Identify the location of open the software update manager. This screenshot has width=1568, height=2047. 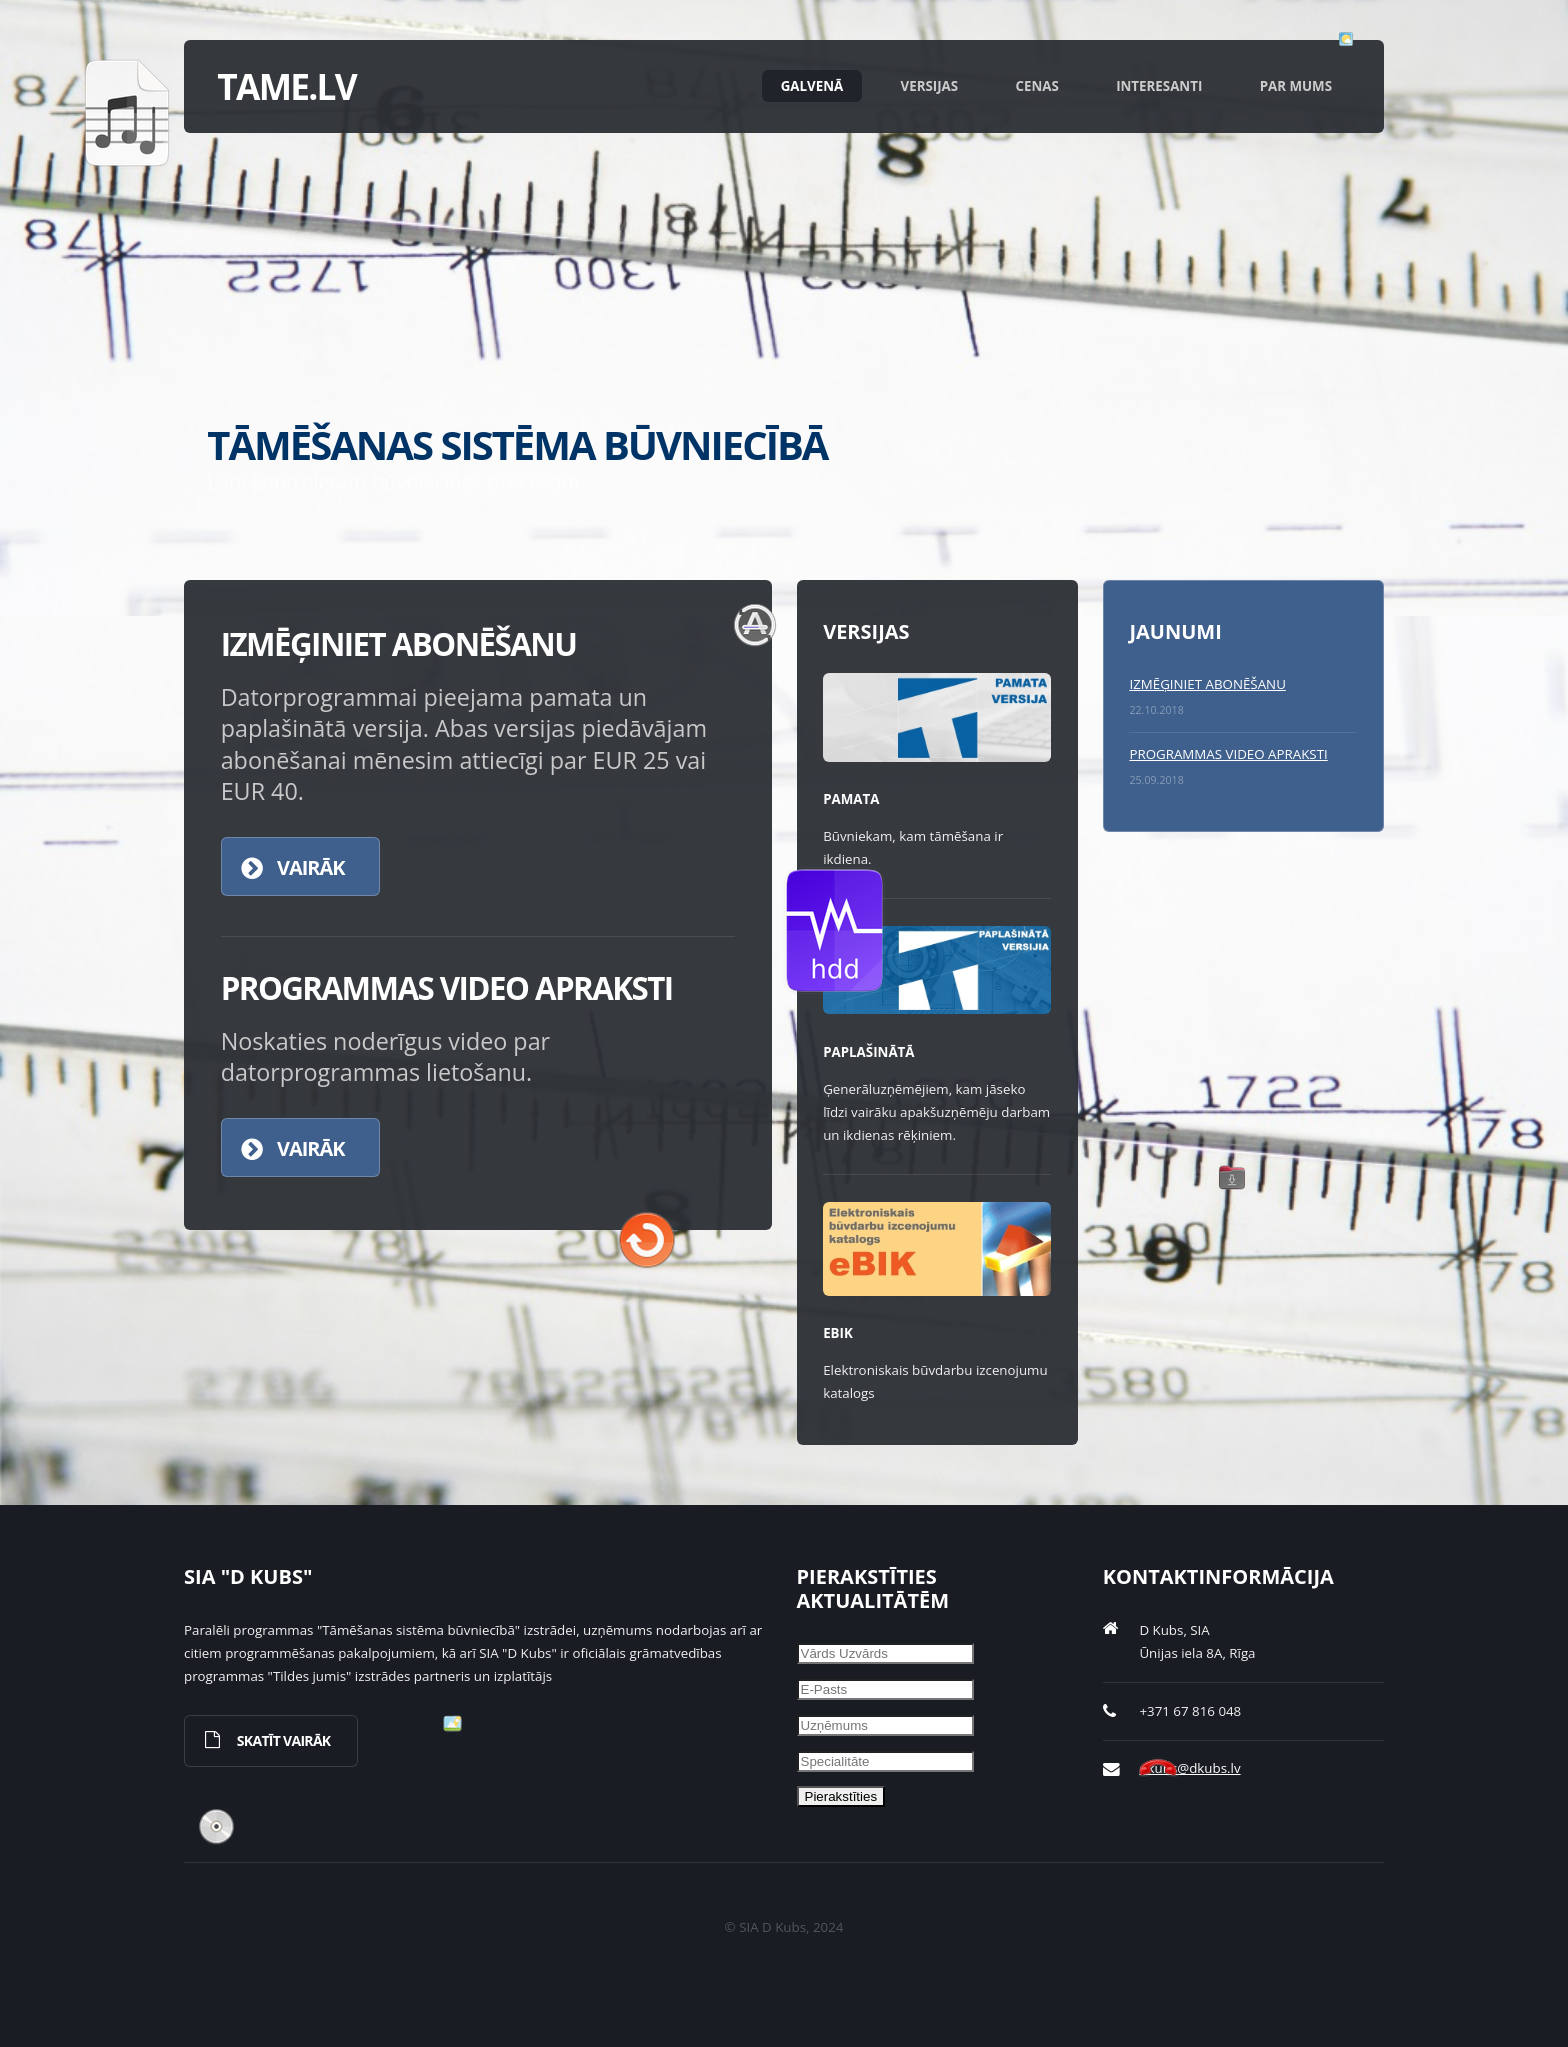
(755, 625).